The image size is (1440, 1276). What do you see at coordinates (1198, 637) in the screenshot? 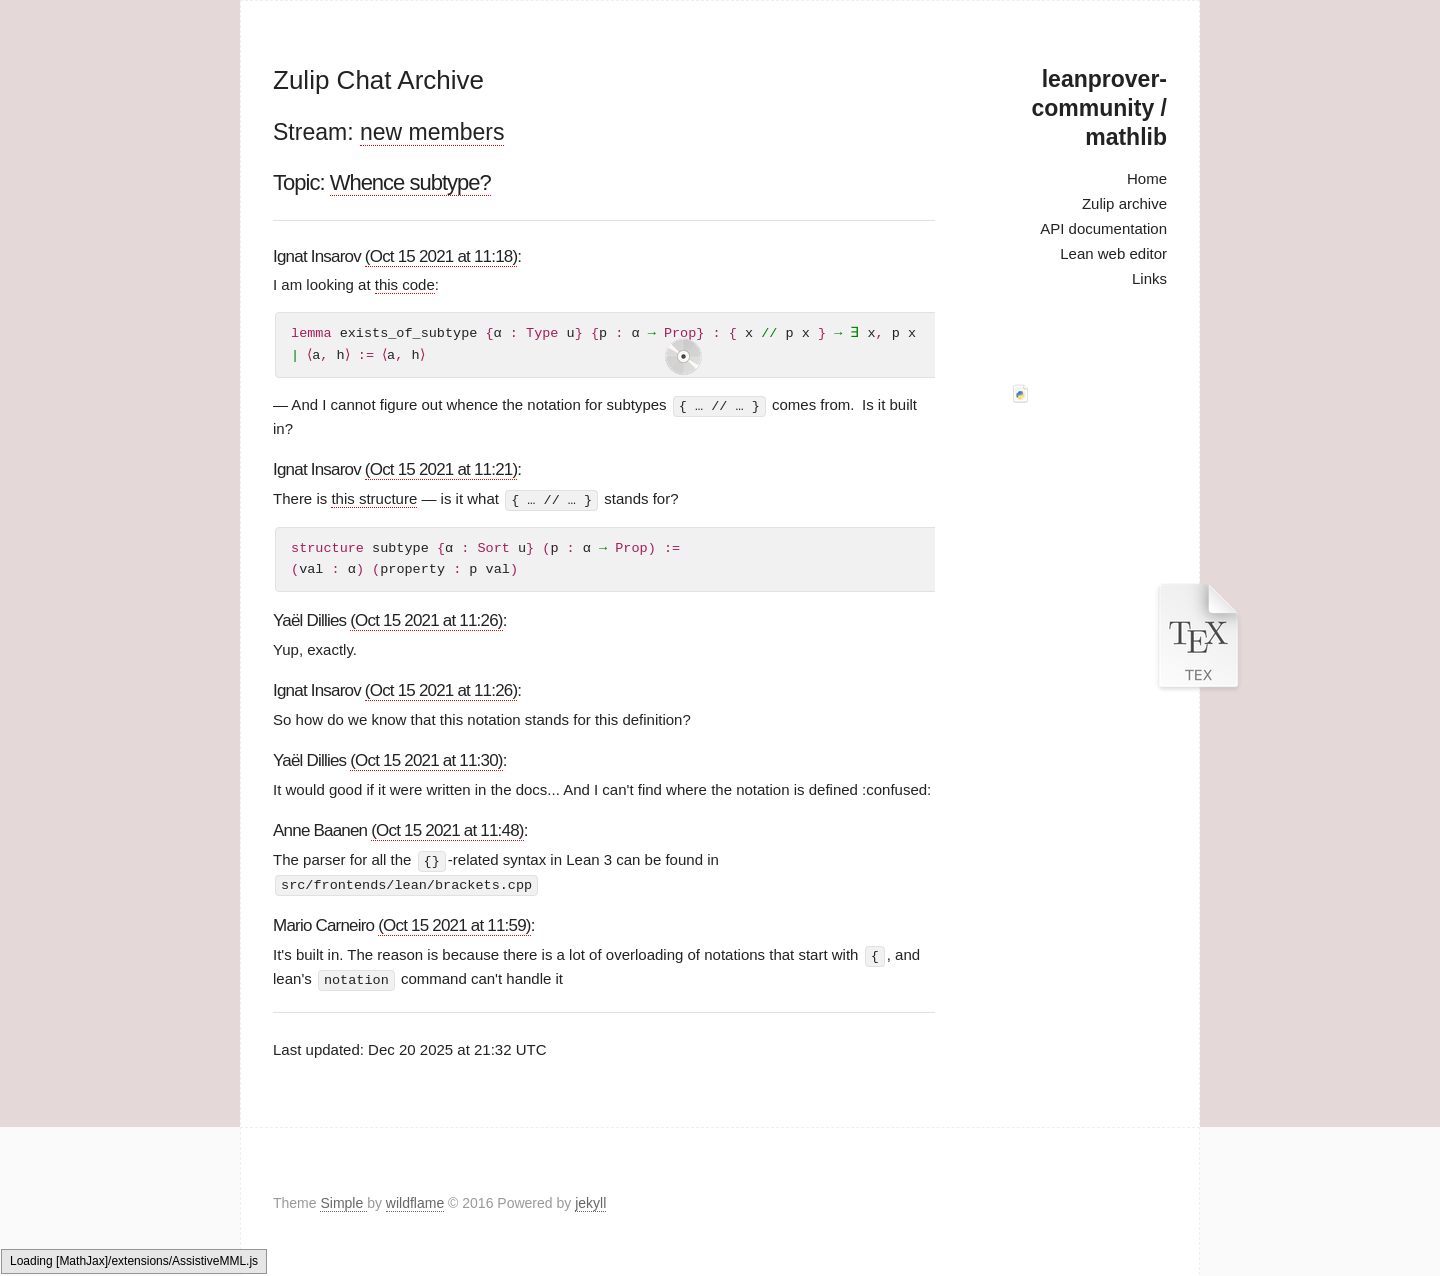
I see `open a LaTeX document file` at bounding box center [1198, 637].